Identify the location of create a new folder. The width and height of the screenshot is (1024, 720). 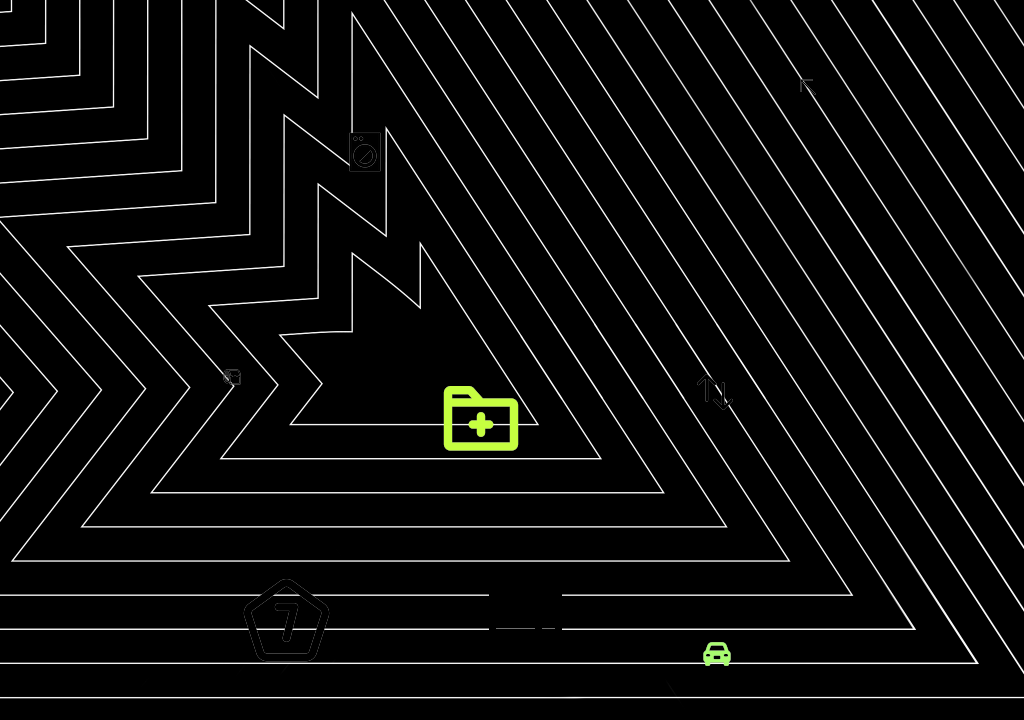
(481, 419).